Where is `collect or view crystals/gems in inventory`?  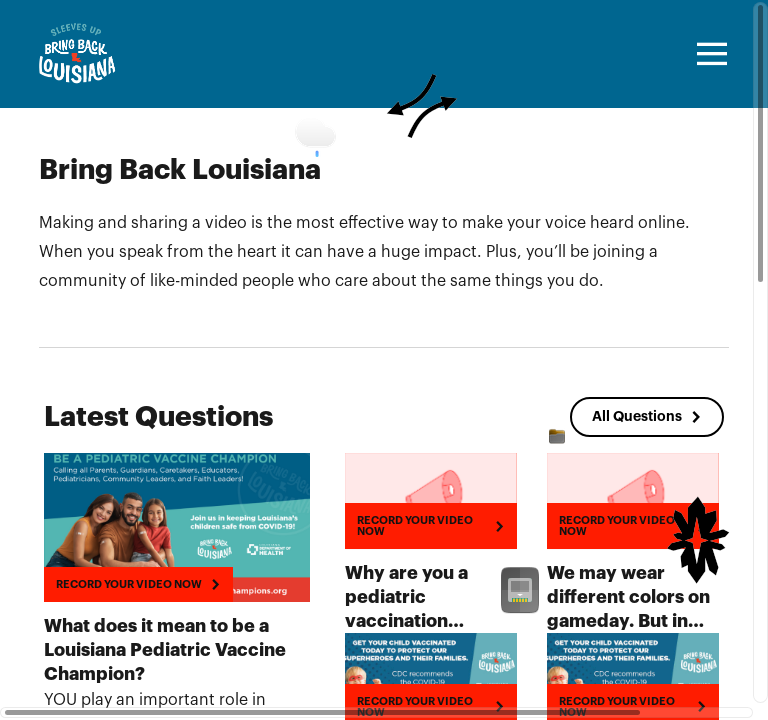 collect or view crystals/gems in inventory is located at coordinates (696, 540).